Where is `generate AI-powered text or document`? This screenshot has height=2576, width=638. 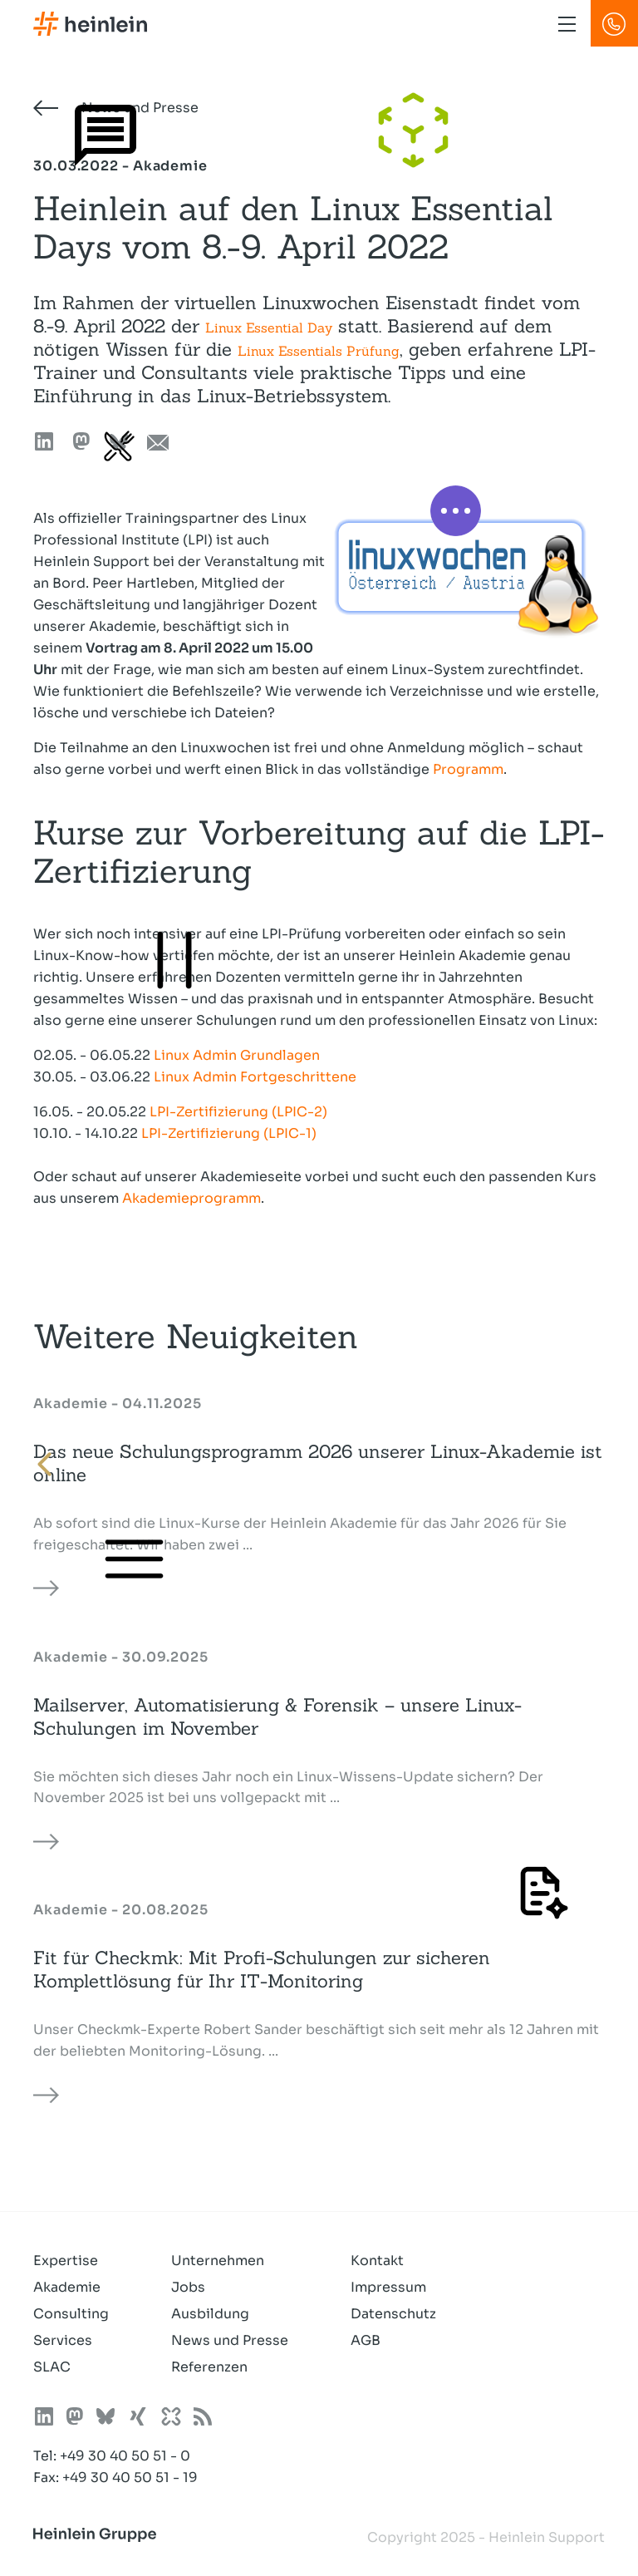 generate AI-powered text or document is located at coordinates (540, 1891).